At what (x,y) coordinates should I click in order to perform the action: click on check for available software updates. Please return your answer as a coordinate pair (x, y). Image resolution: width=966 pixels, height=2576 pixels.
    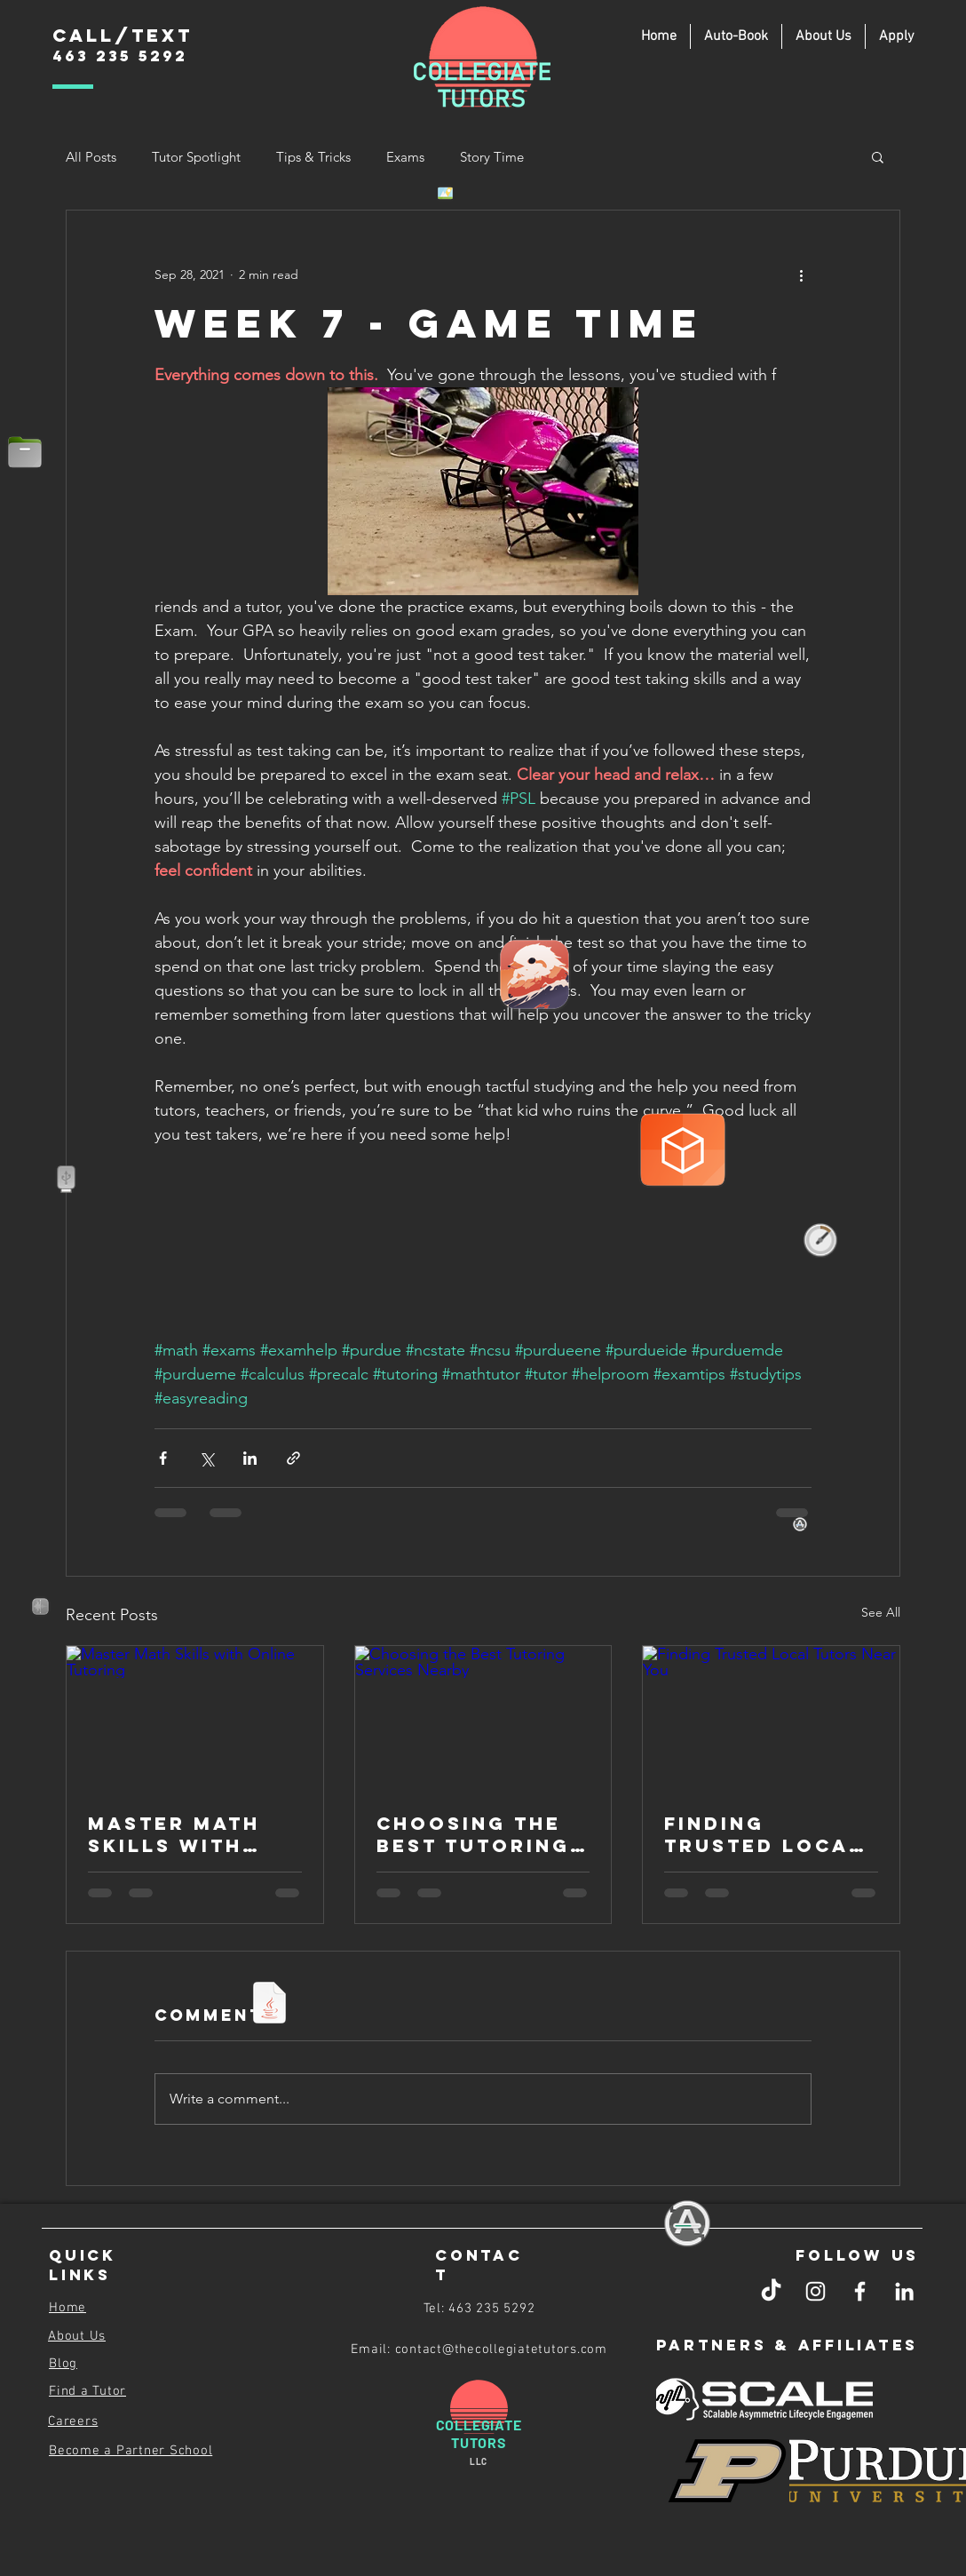
    Looking at the image, I should click on (687, 2223).